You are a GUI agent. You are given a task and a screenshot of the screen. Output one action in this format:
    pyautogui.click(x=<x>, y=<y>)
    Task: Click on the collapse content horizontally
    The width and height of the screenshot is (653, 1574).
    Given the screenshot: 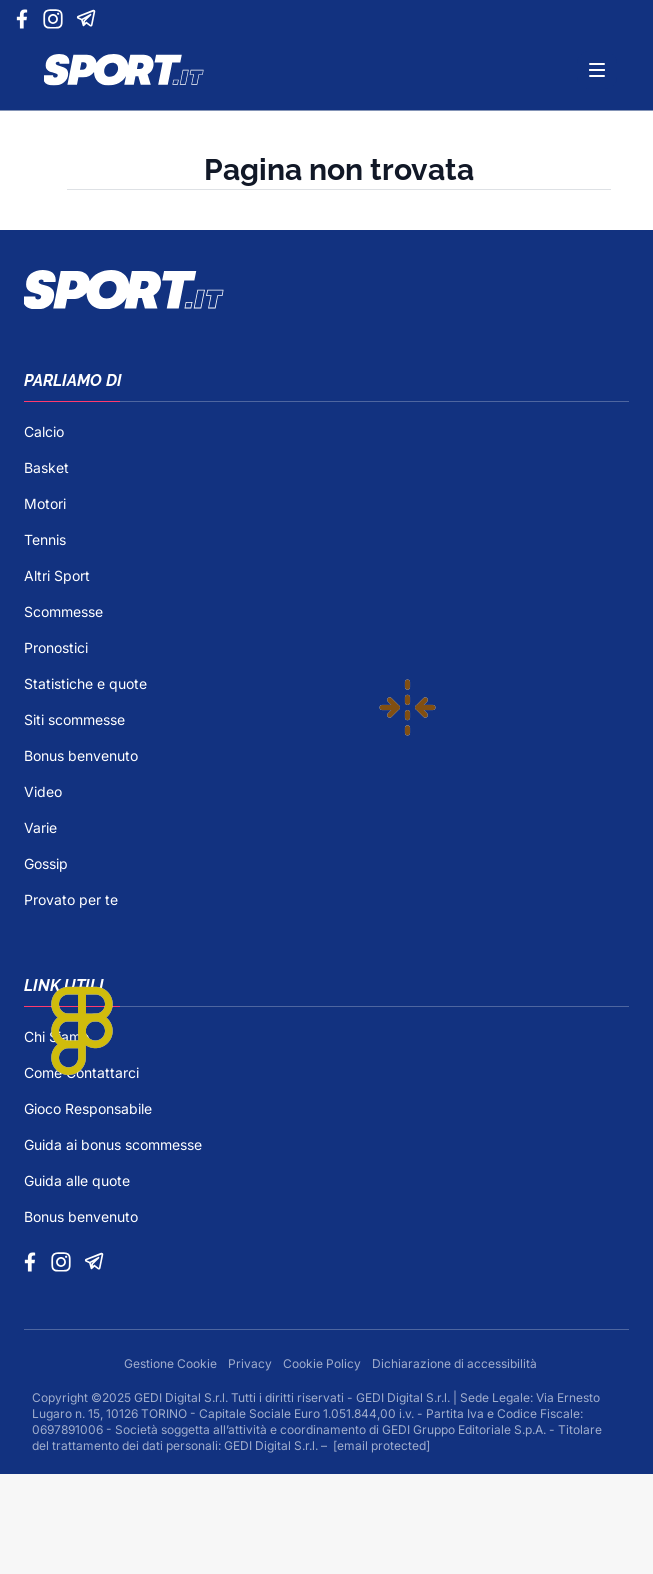 What is the action you would take?
    pyautogui.click(x=407, y=707)
    